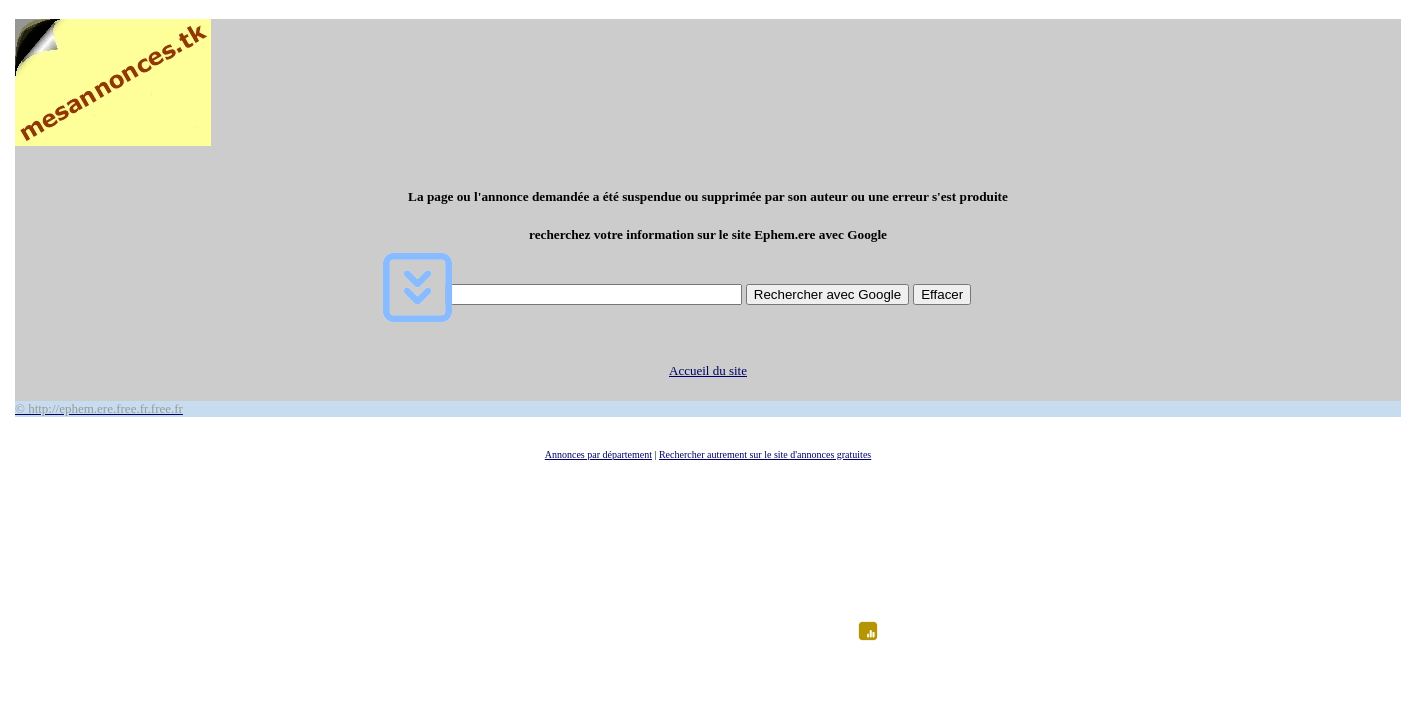 The image size is (1416, 720). What do you see at coordinates (868, 631) in the screenshot?
I see `align content to bottom-right corner` at bounding box center [868, 631].